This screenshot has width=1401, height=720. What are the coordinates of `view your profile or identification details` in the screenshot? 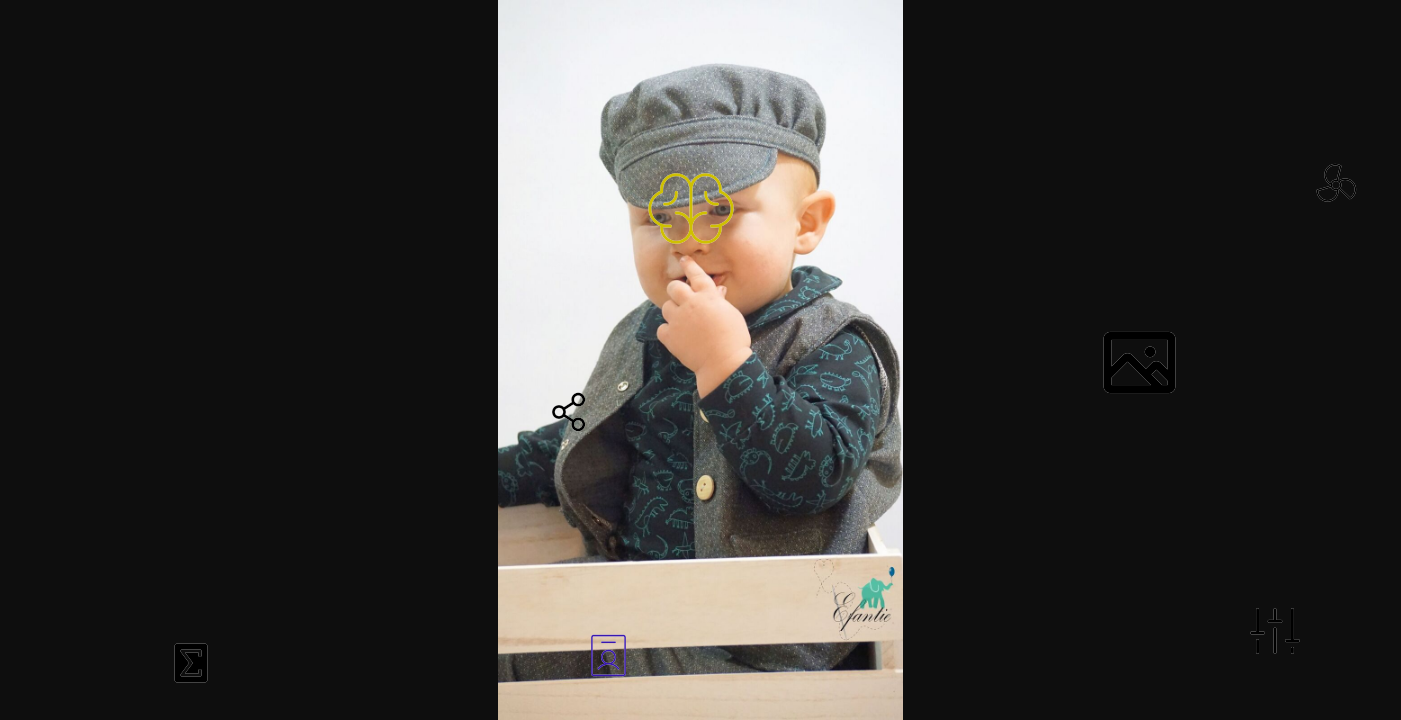 It's located at (608, 655).